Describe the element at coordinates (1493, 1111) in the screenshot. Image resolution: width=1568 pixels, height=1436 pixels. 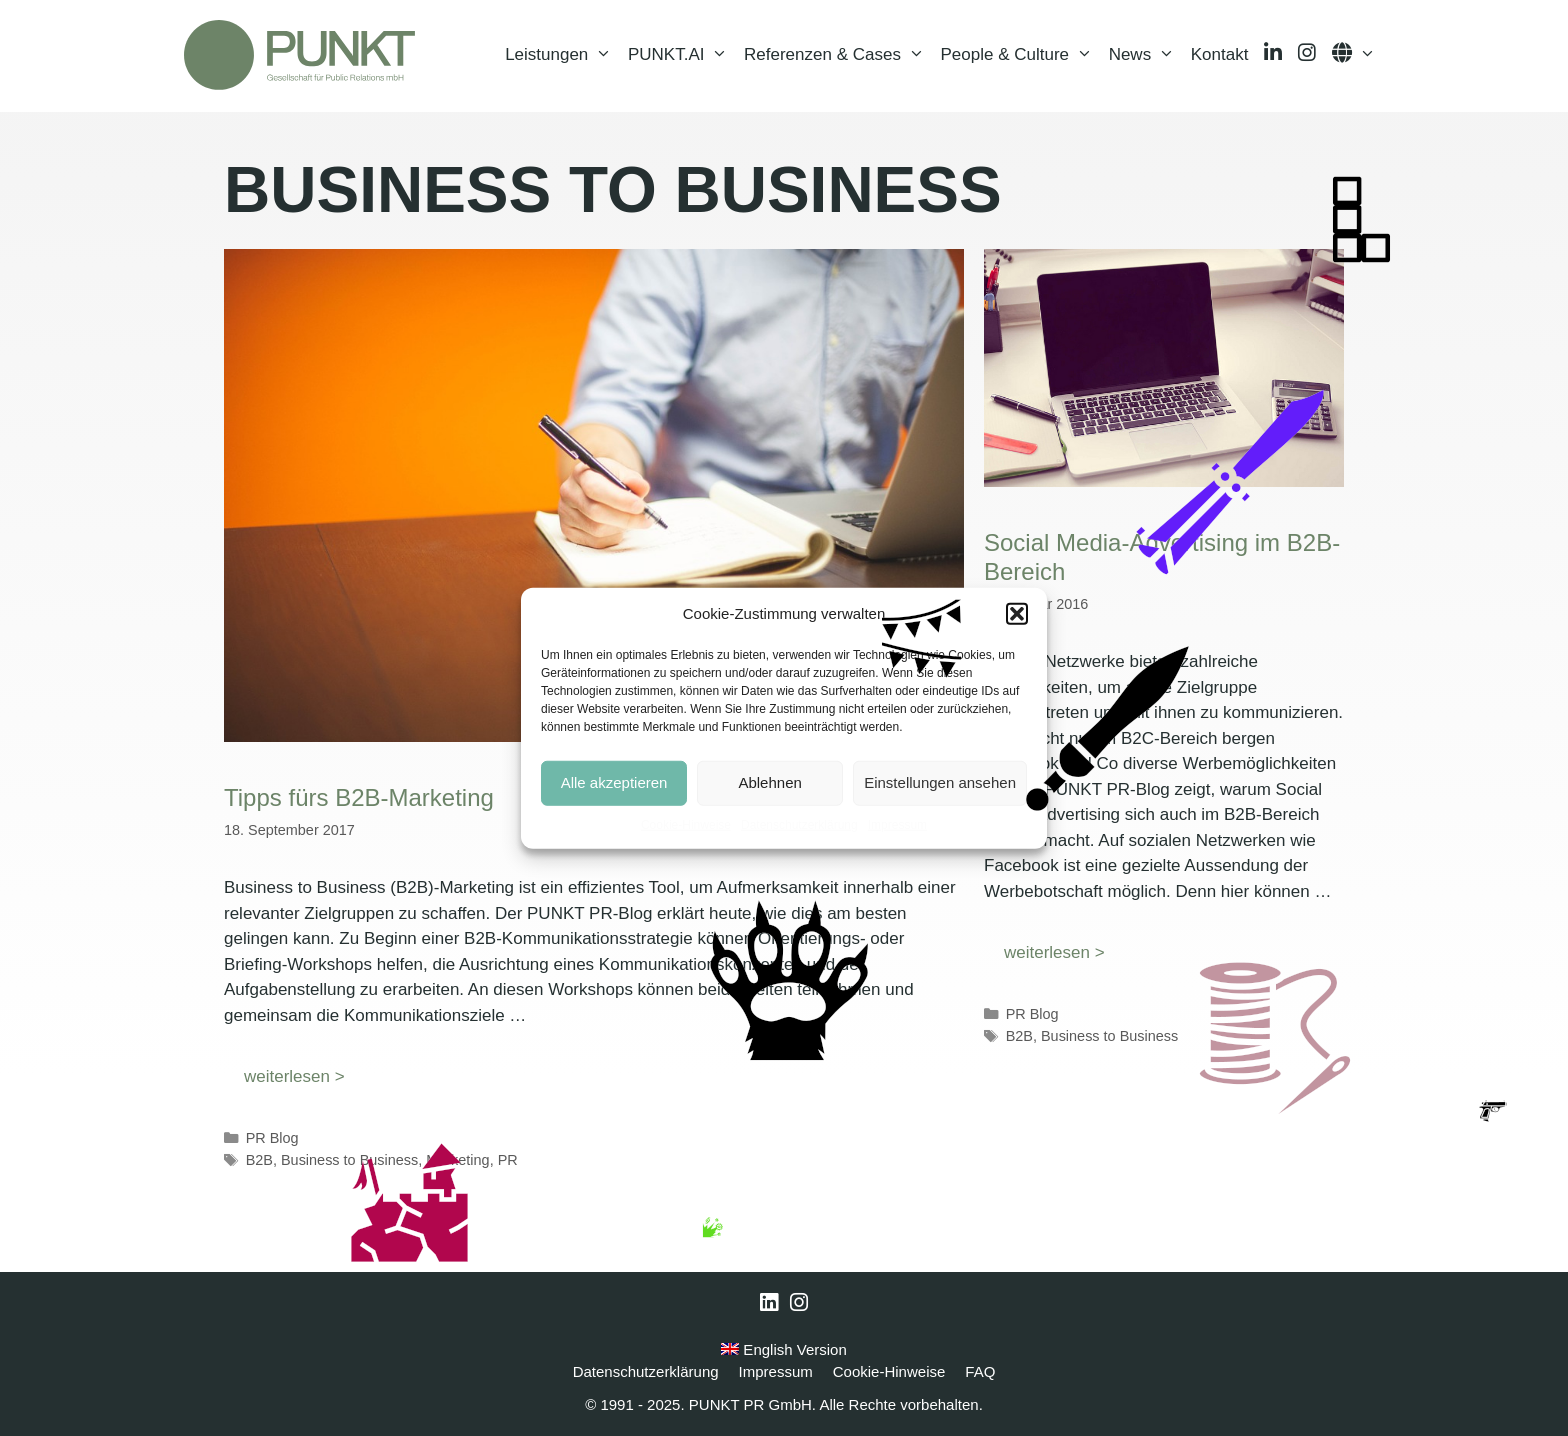
I see `select pistol or handgun weapon` at that location.